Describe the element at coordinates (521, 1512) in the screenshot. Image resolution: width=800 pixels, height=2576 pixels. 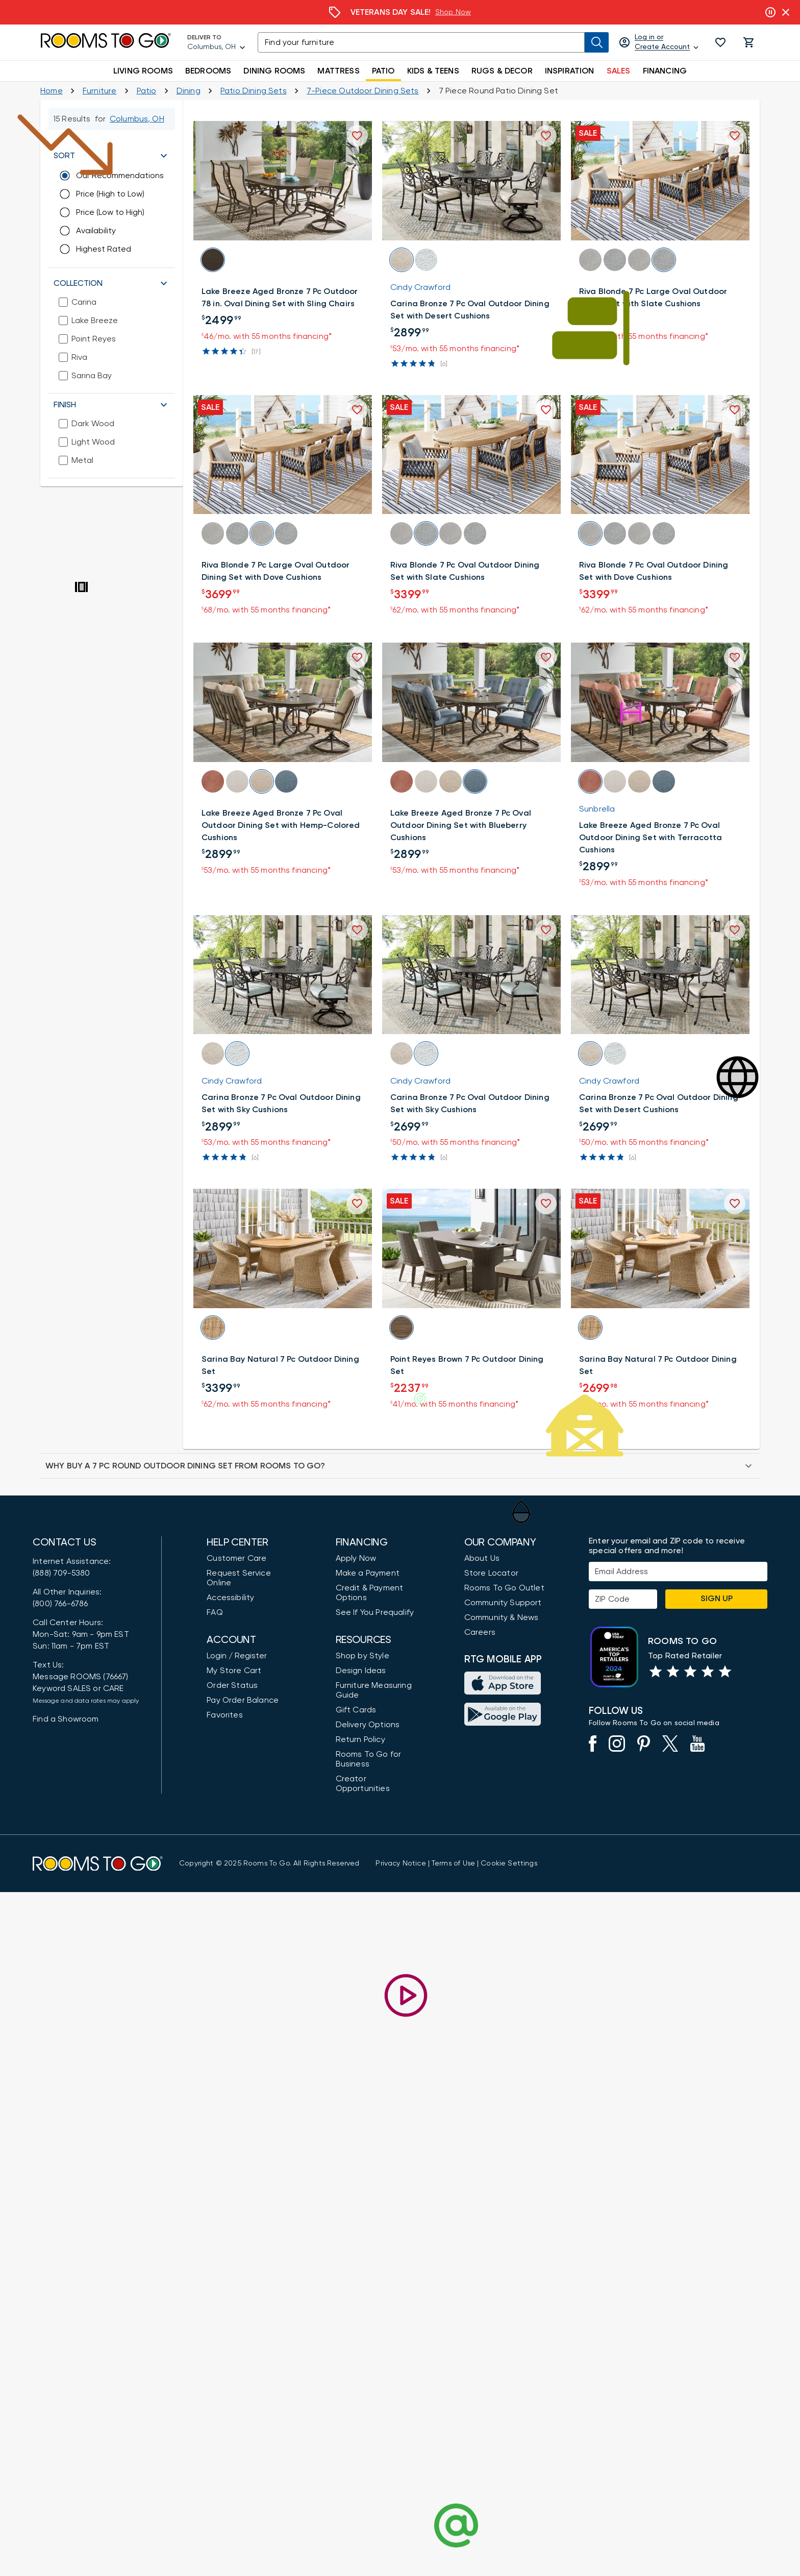
I see `adjust humidity or moisture level` at that location.